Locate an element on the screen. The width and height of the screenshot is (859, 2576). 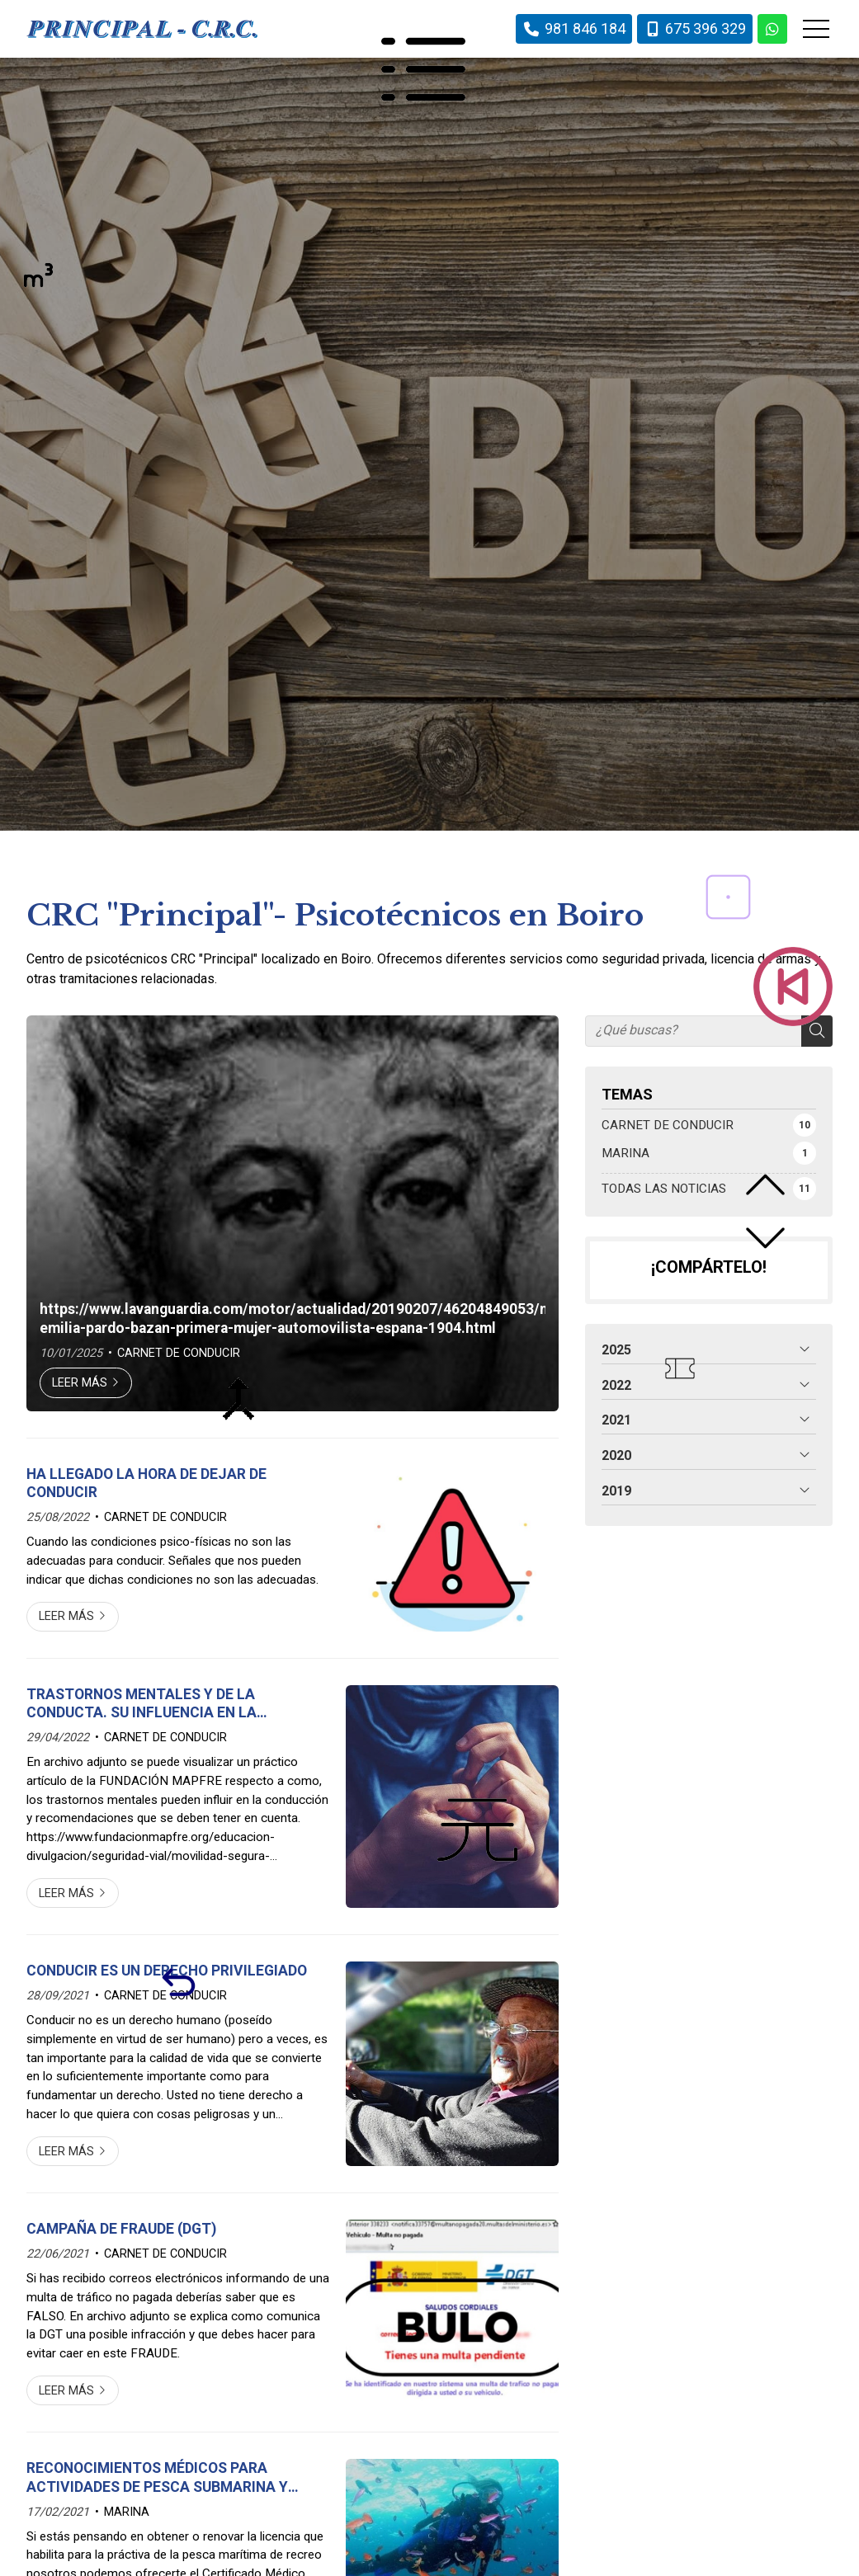
view a bulleted list is located at coordinates (423, 69).